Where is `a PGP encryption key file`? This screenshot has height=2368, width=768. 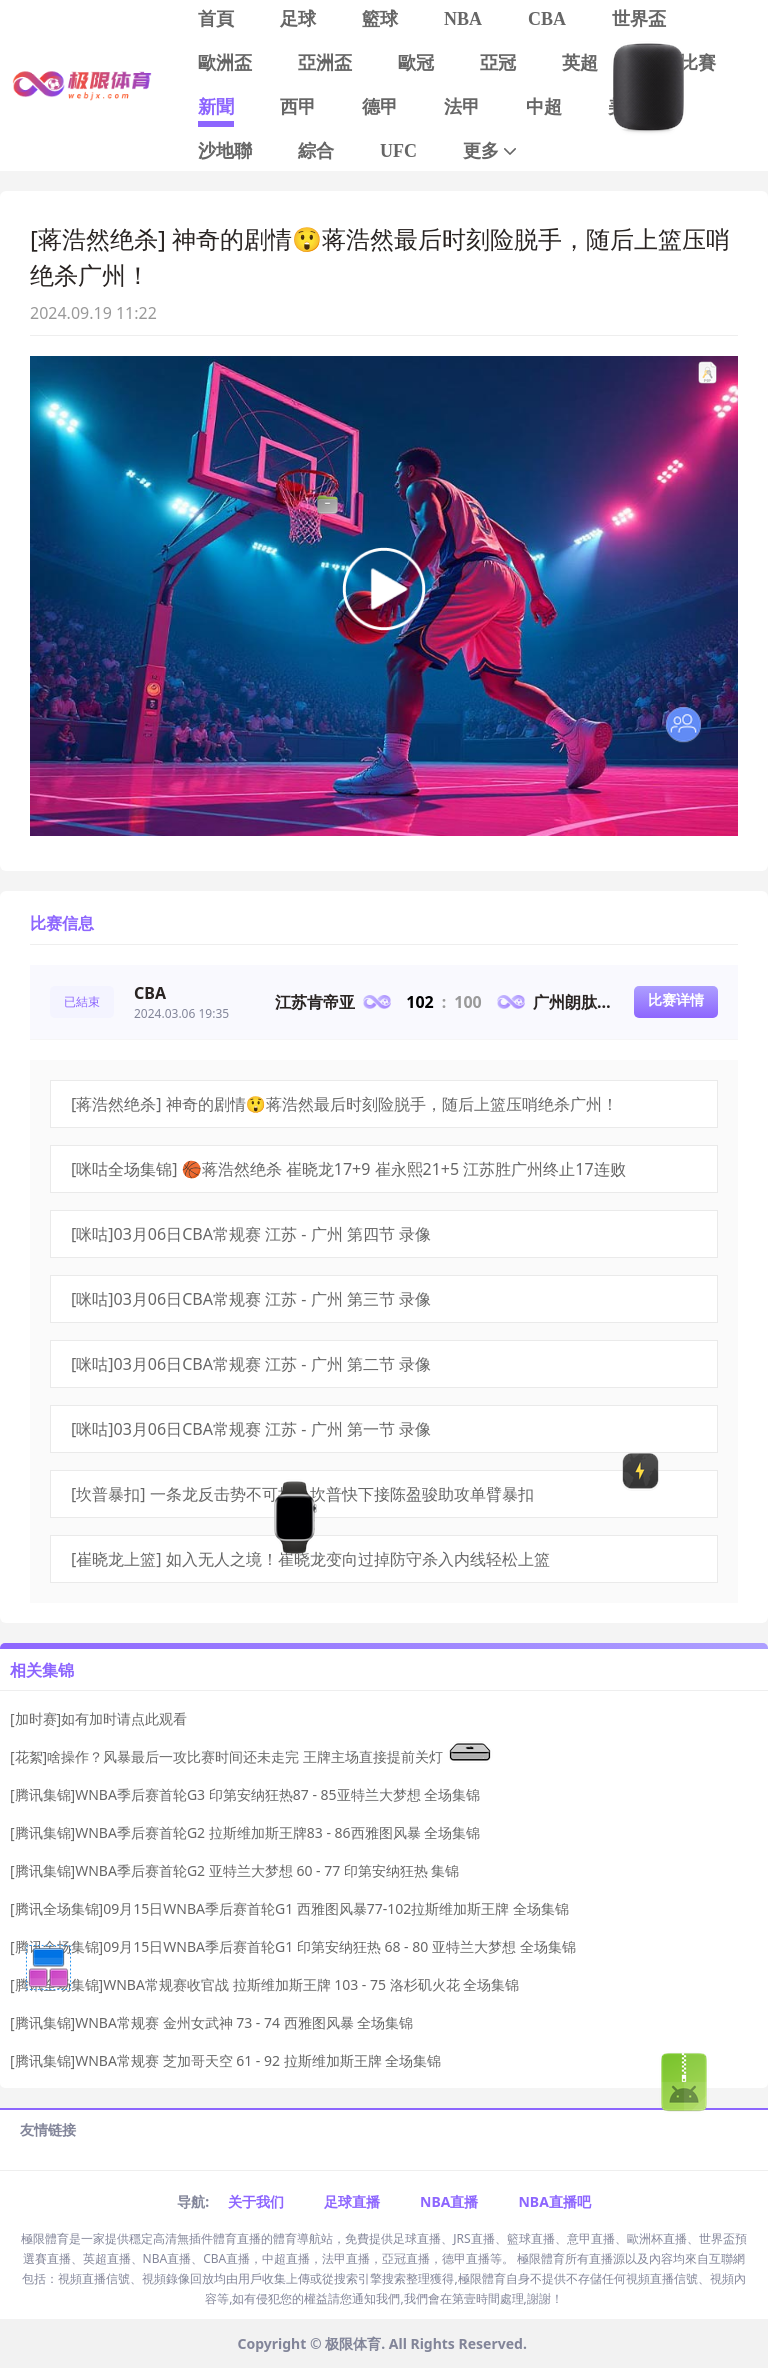 a PGP encryption key file is located at coordinates (707, 372).